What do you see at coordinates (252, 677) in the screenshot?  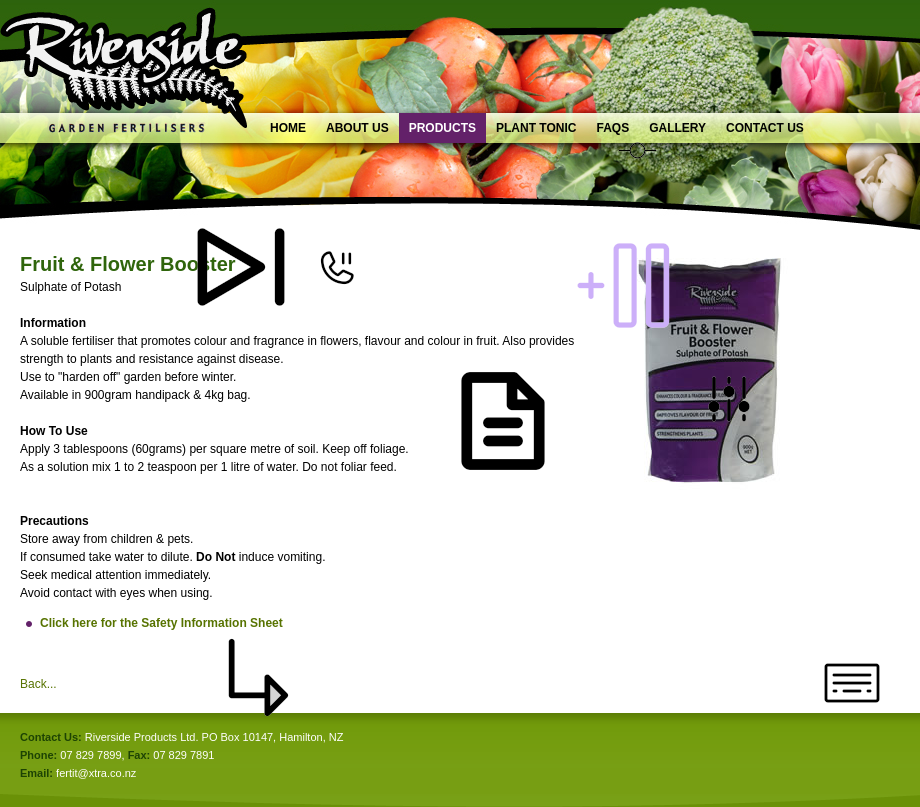 I see `redirect or forward content to another destination` at bounding box center [252, 677].